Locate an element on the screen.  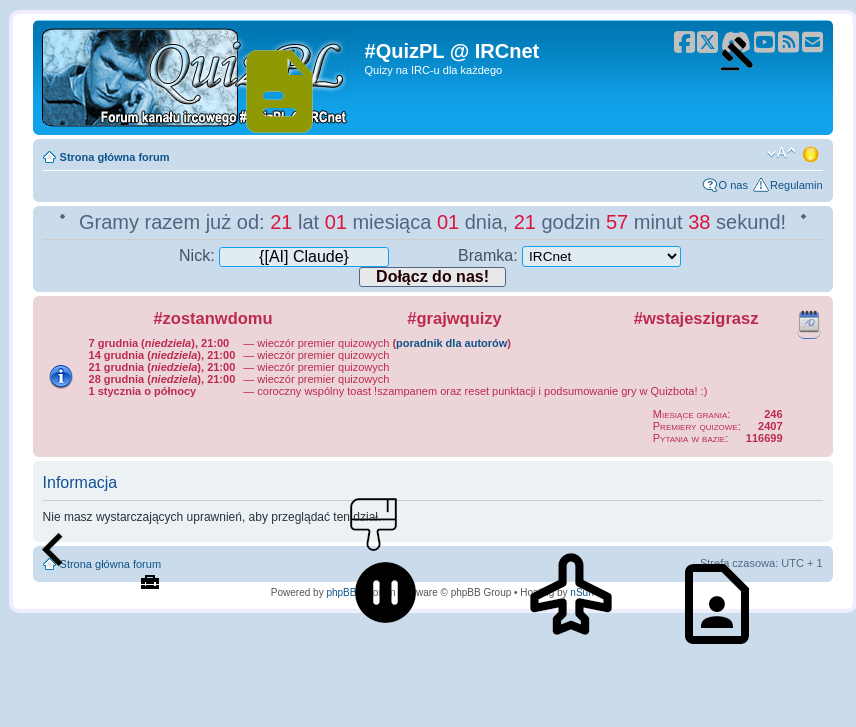
access legal or terms of service information is located at coordinates (738, 53).